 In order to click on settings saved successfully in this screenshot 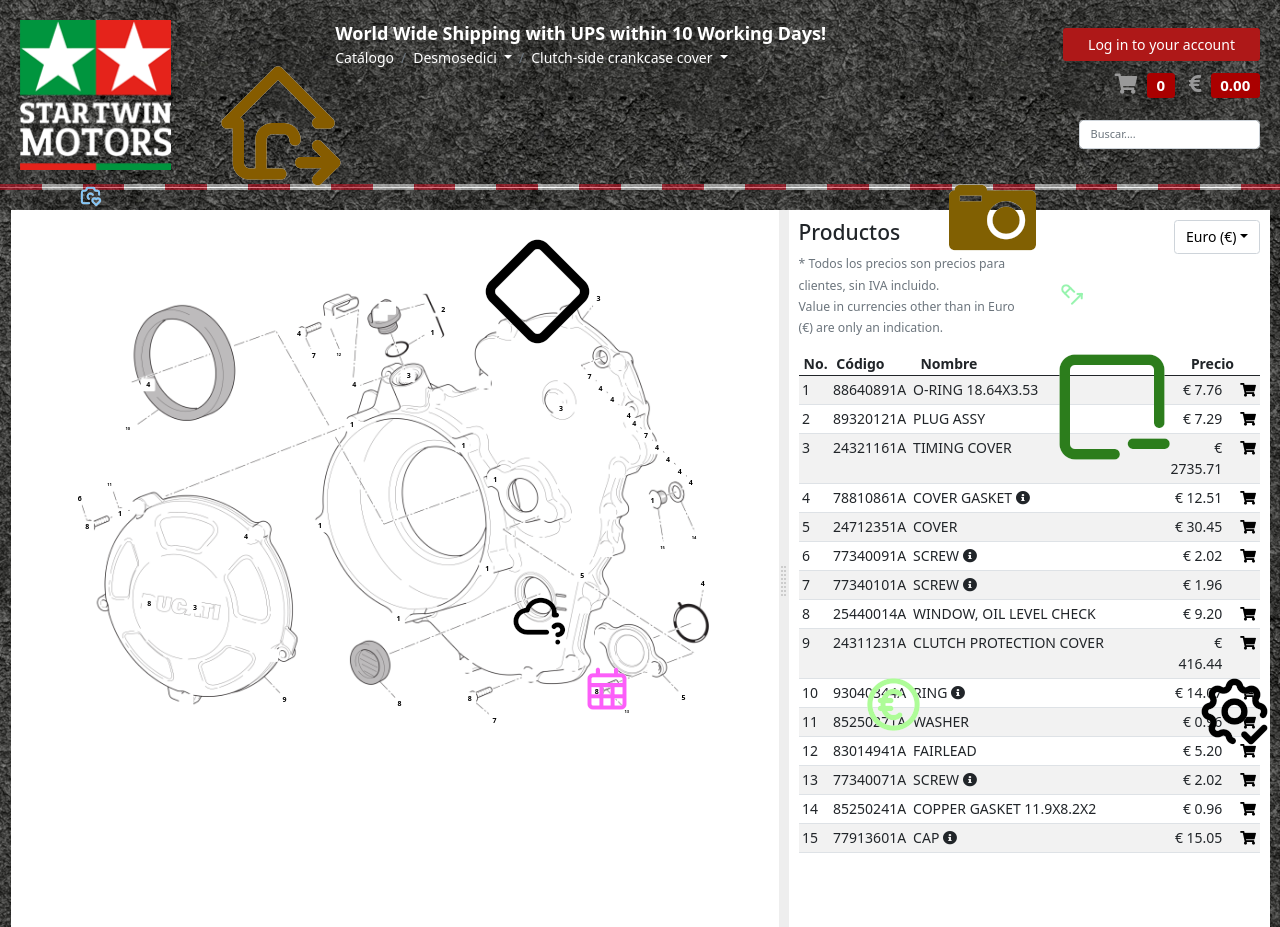, I will do `click(1234, 711)`.